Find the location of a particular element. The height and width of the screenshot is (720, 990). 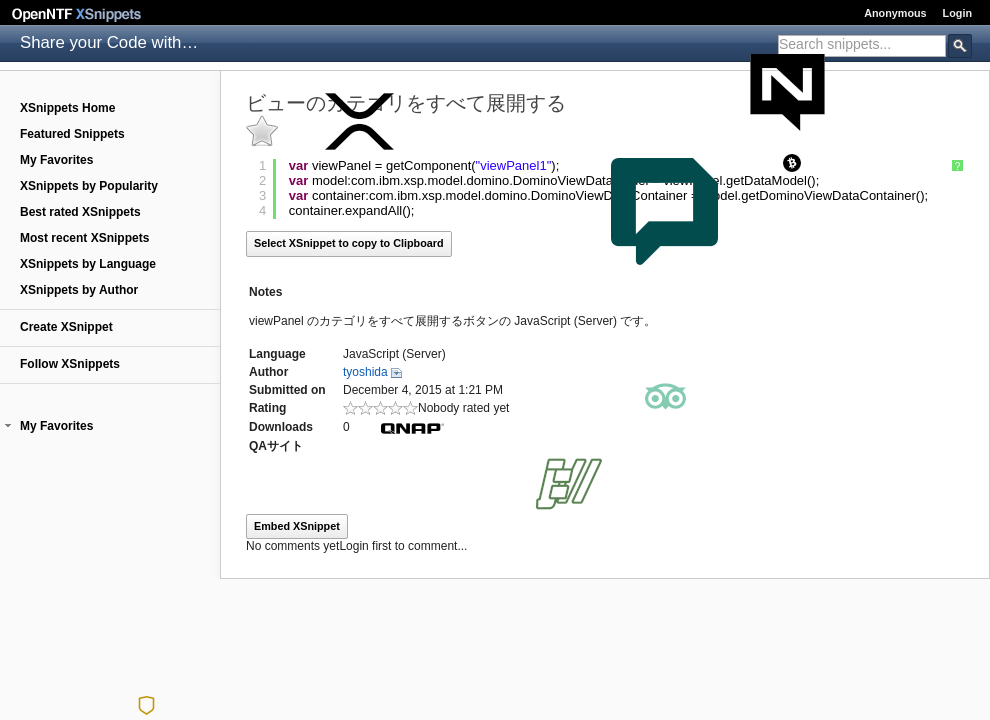

open Google Chat is located at coordinates (664, 211).